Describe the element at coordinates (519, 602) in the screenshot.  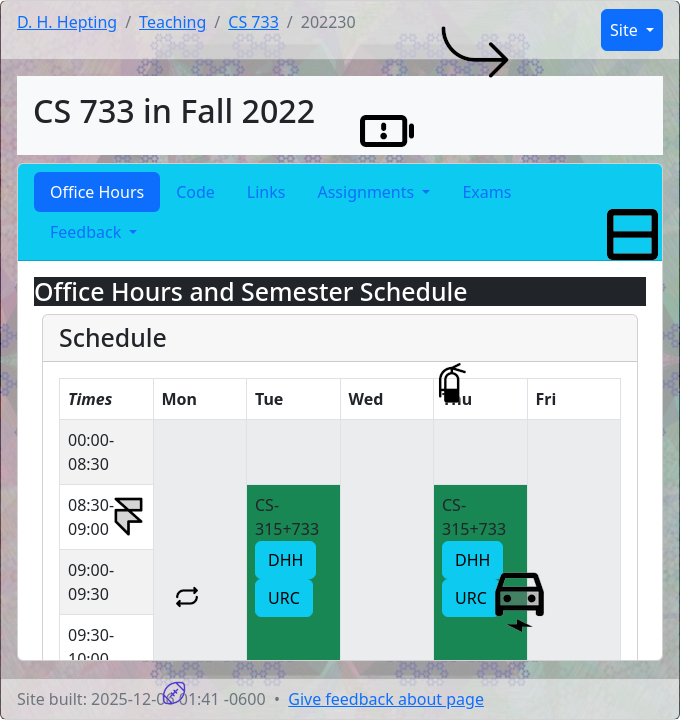
I see `find nearby electric vehicle charging stations` at that location.